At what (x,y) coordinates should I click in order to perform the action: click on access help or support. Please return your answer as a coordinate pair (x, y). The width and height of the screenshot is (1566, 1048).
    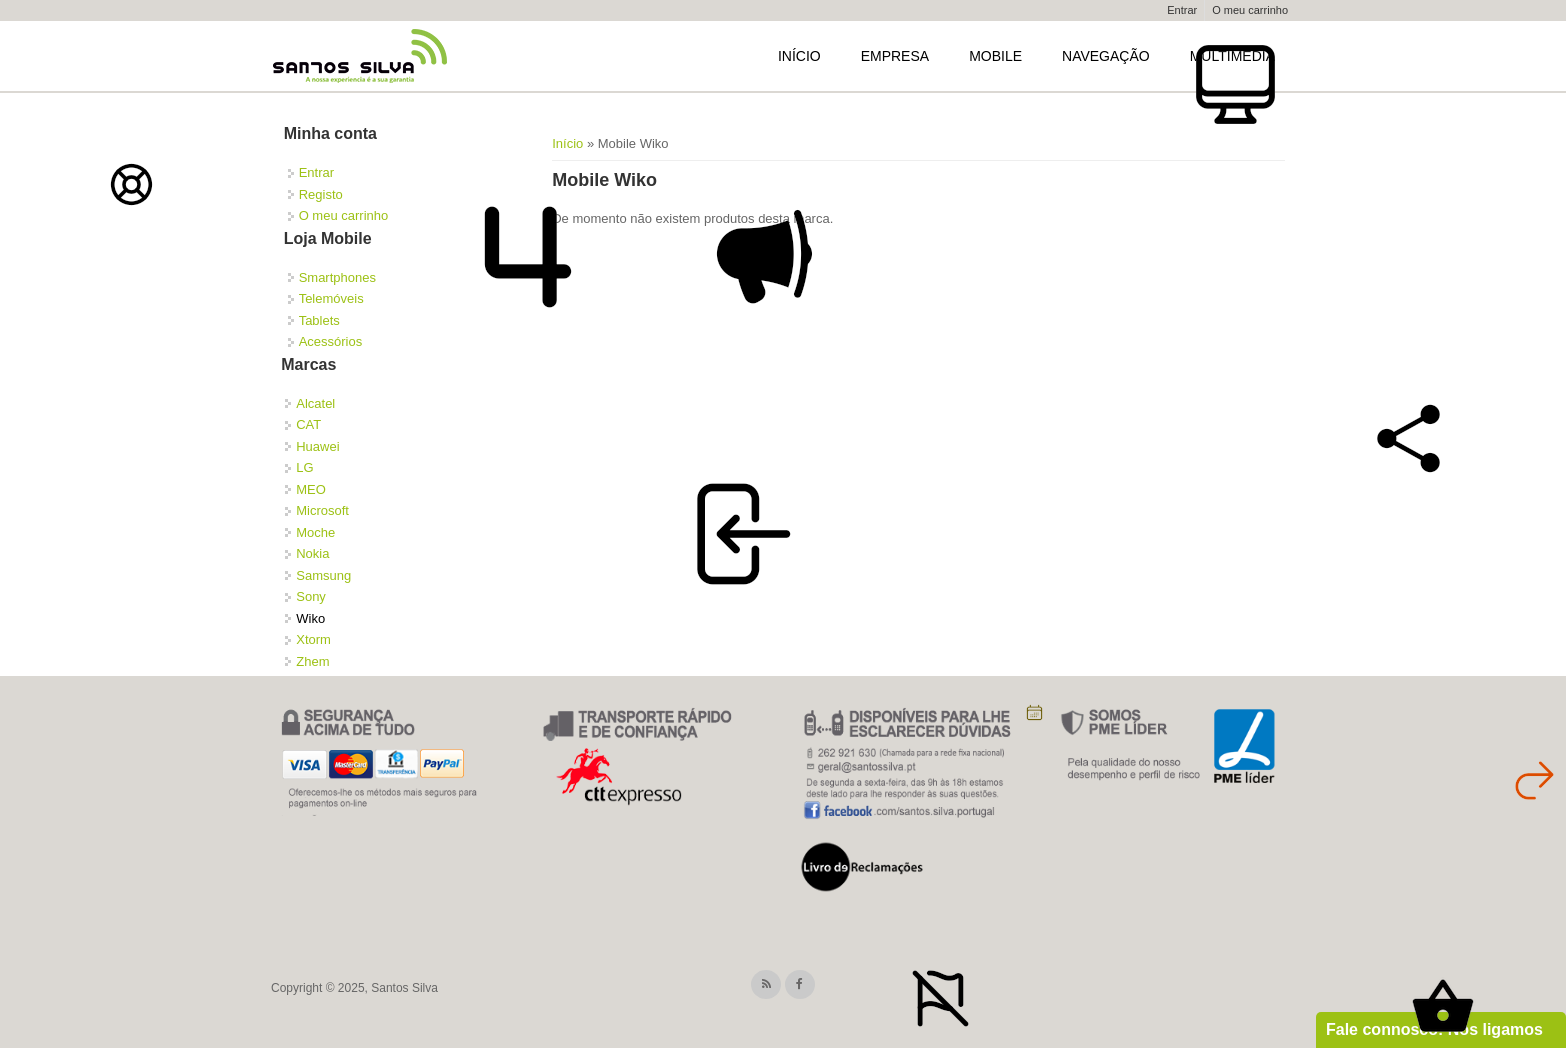
    Looking at the image, I should click on (131, 184).